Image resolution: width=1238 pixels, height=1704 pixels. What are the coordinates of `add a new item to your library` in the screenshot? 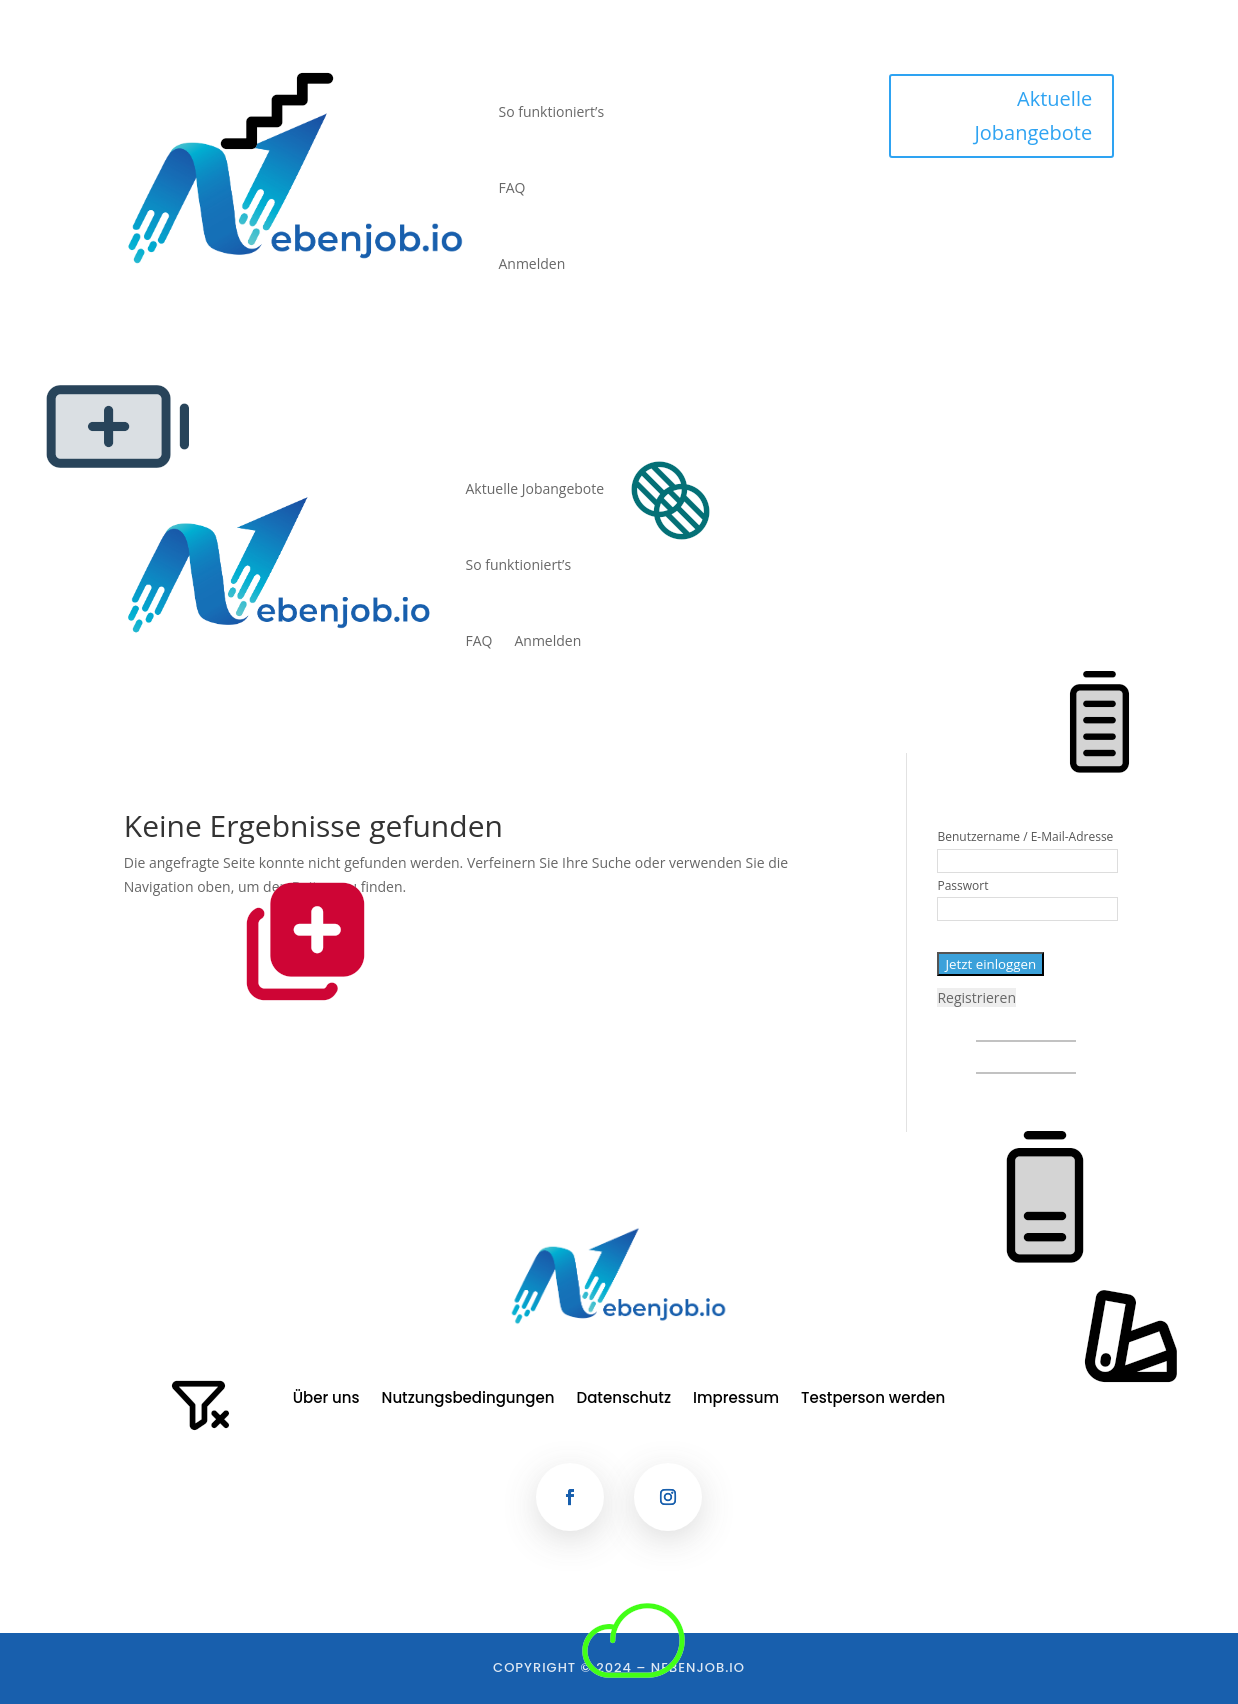 It's located at (305, 941).